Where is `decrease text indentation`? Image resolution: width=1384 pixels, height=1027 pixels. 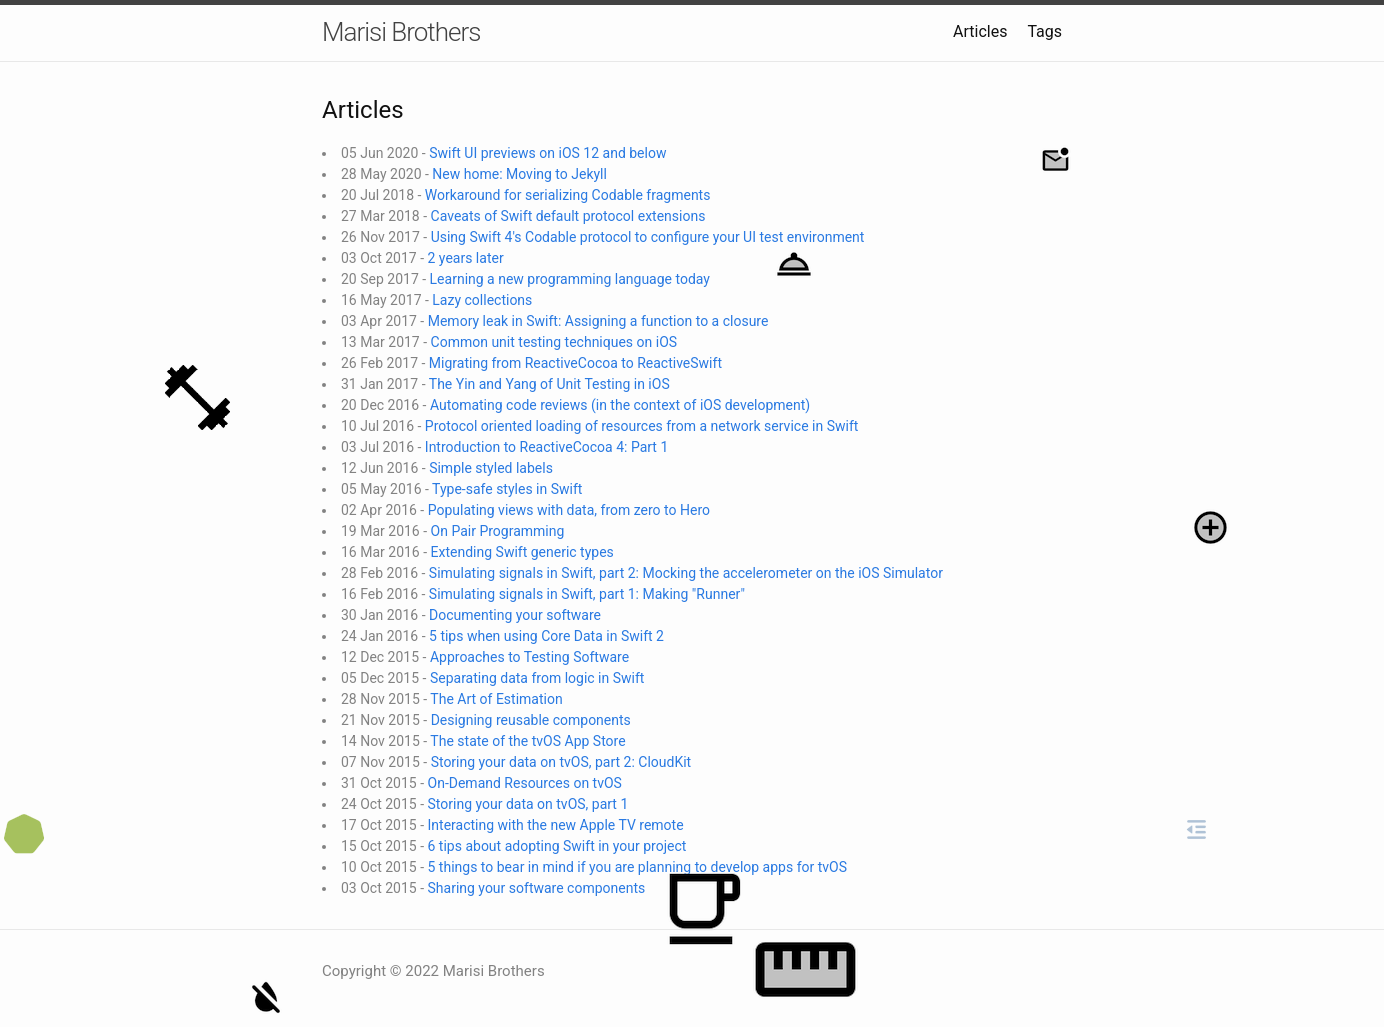
decrease text indentation is located at coordinates (1196, 829).